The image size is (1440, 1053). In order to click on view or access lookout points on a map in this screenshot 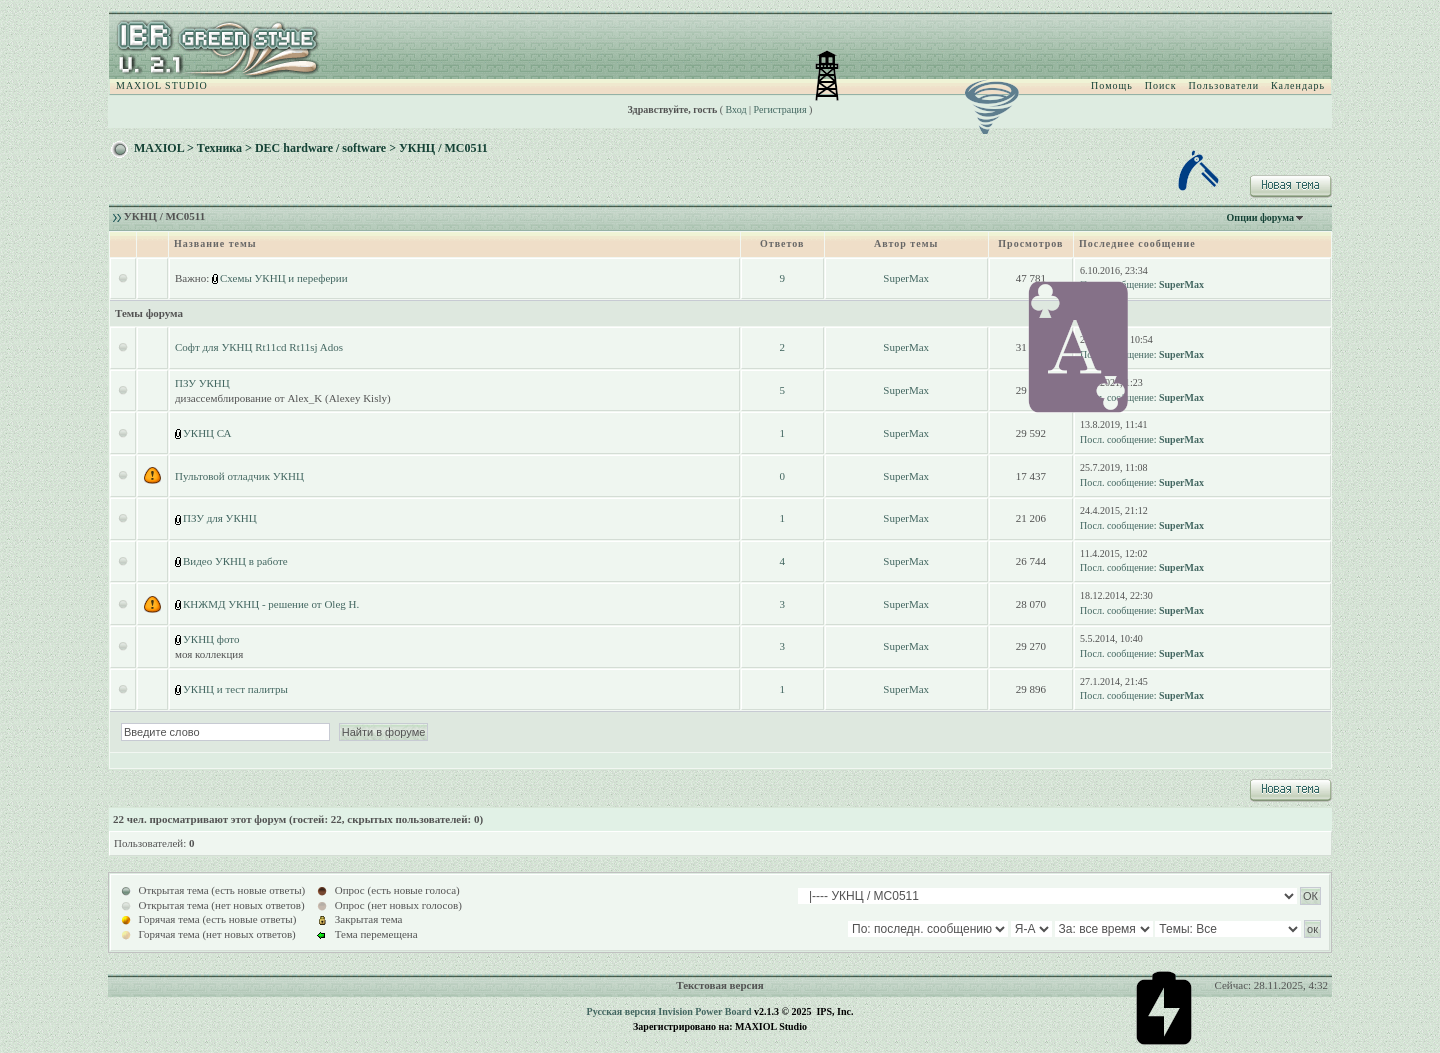, I will do `click(827, 75)`.